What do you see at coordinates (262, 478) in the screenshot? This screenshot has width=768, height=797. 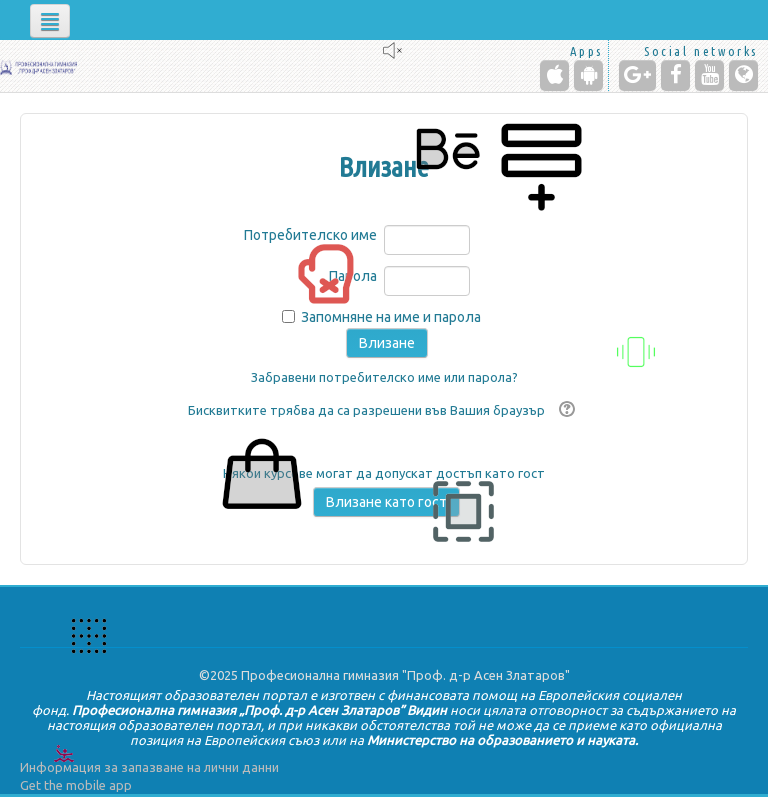 I see `view your shopping bag` at bounding box center [262, 478].